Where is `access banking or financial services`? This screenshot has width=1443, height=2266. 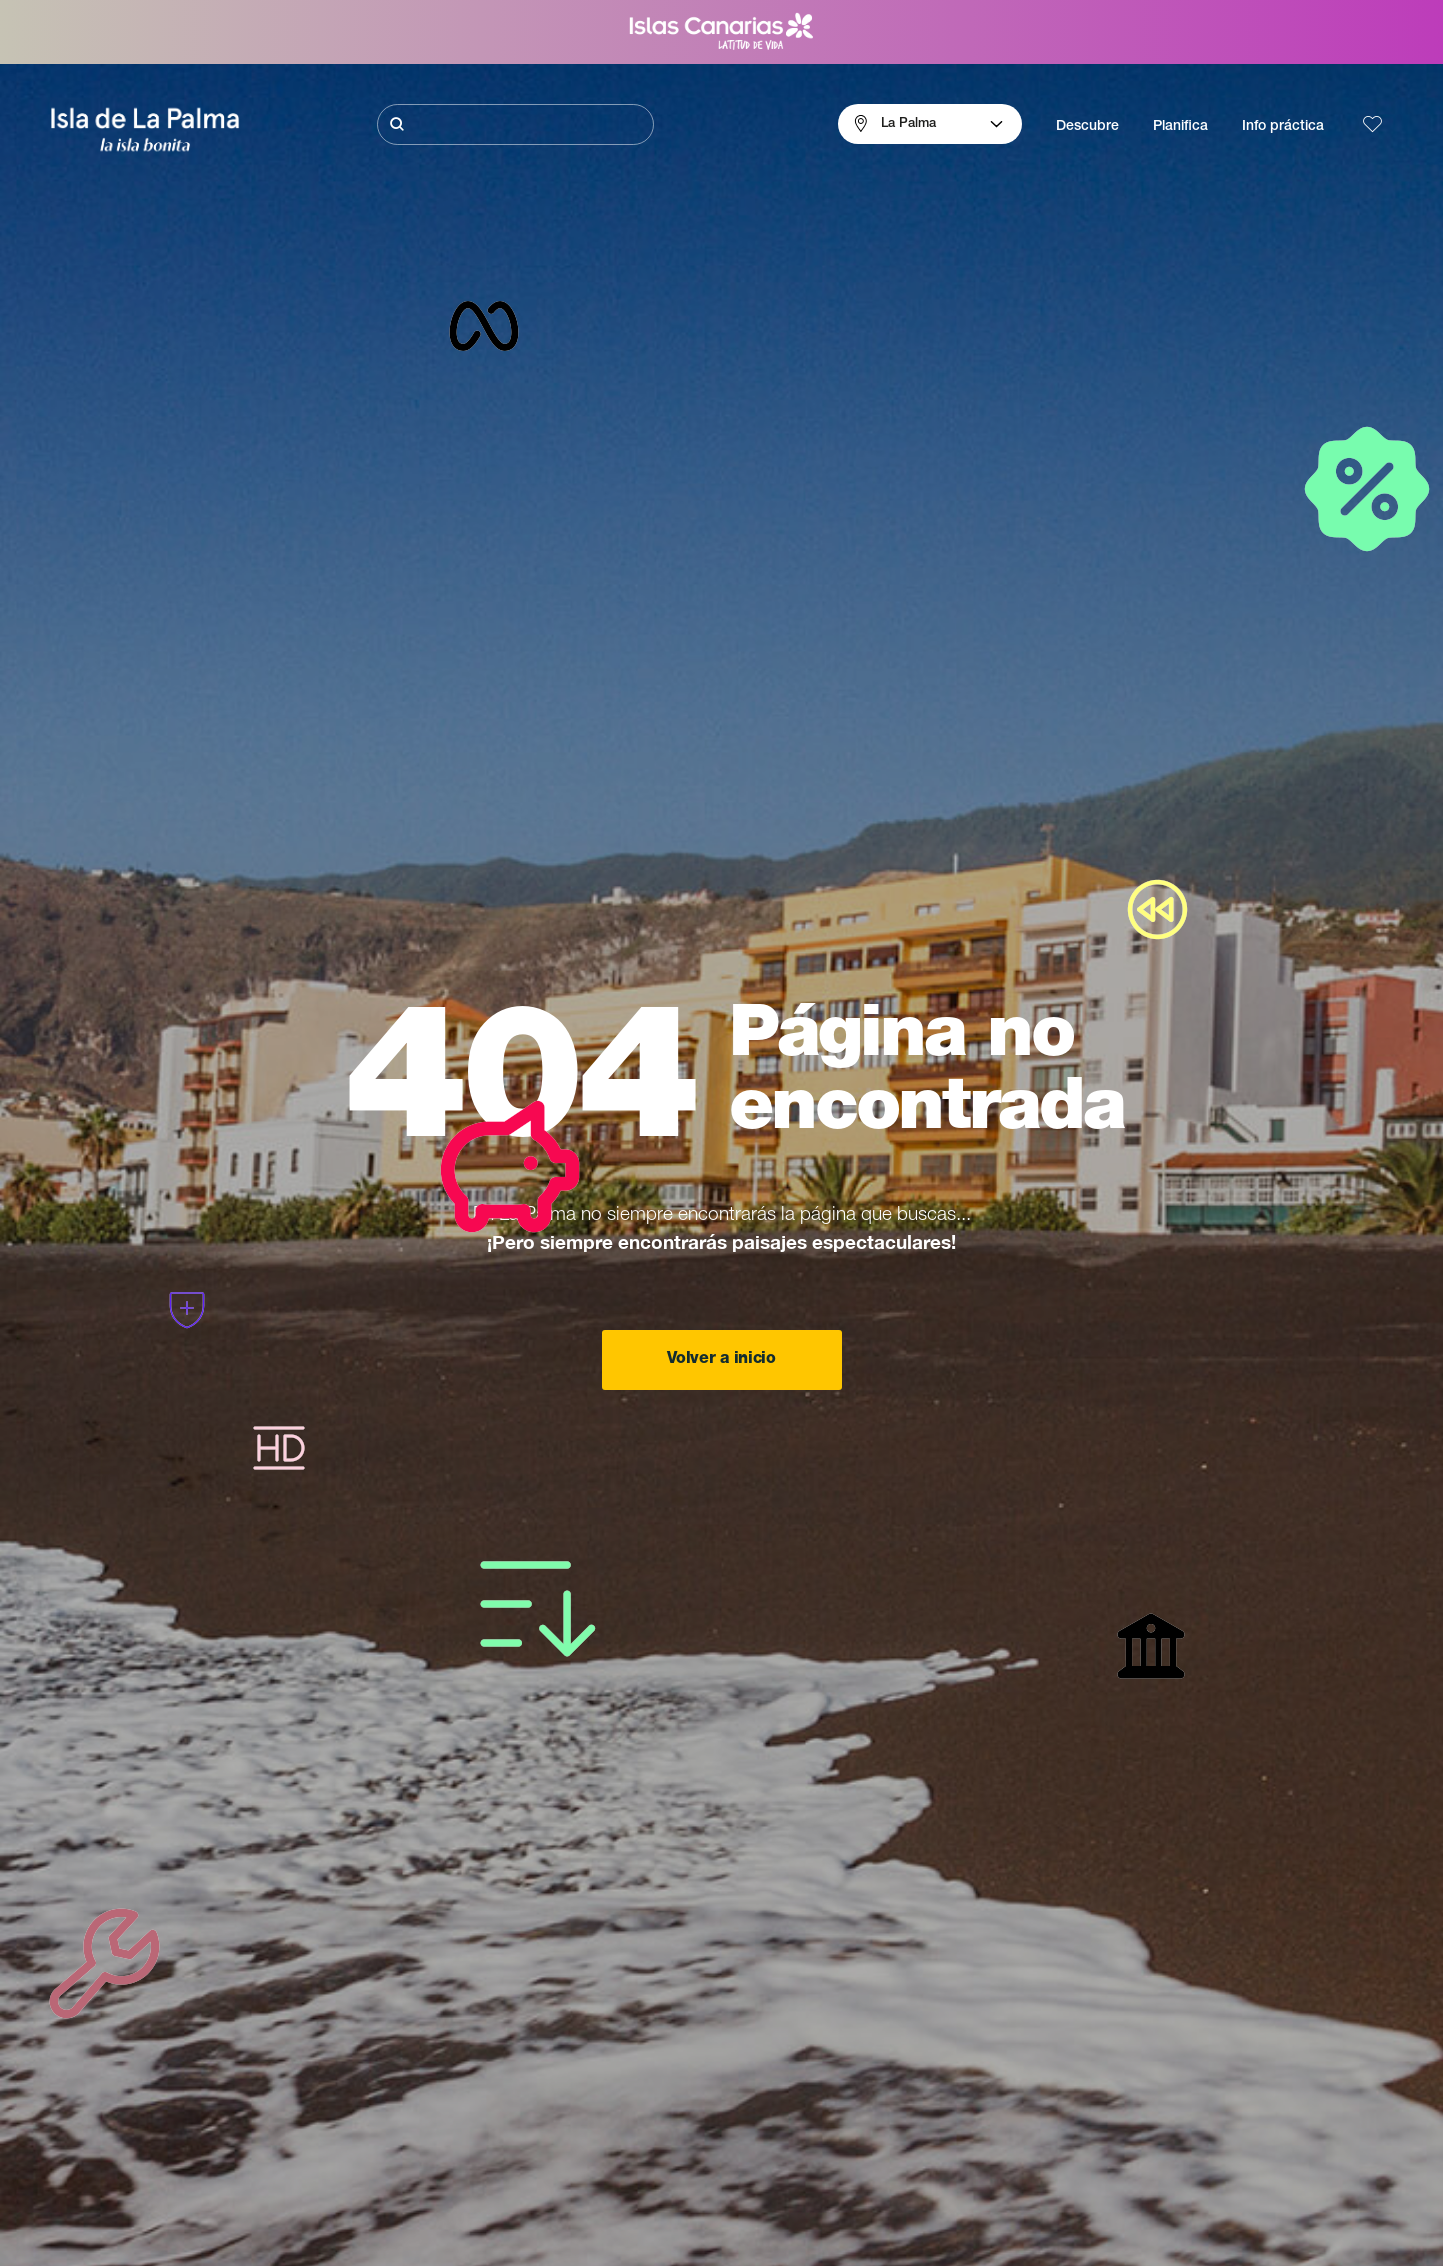
access banking or financial services is located at coordinates (1151, 1645).